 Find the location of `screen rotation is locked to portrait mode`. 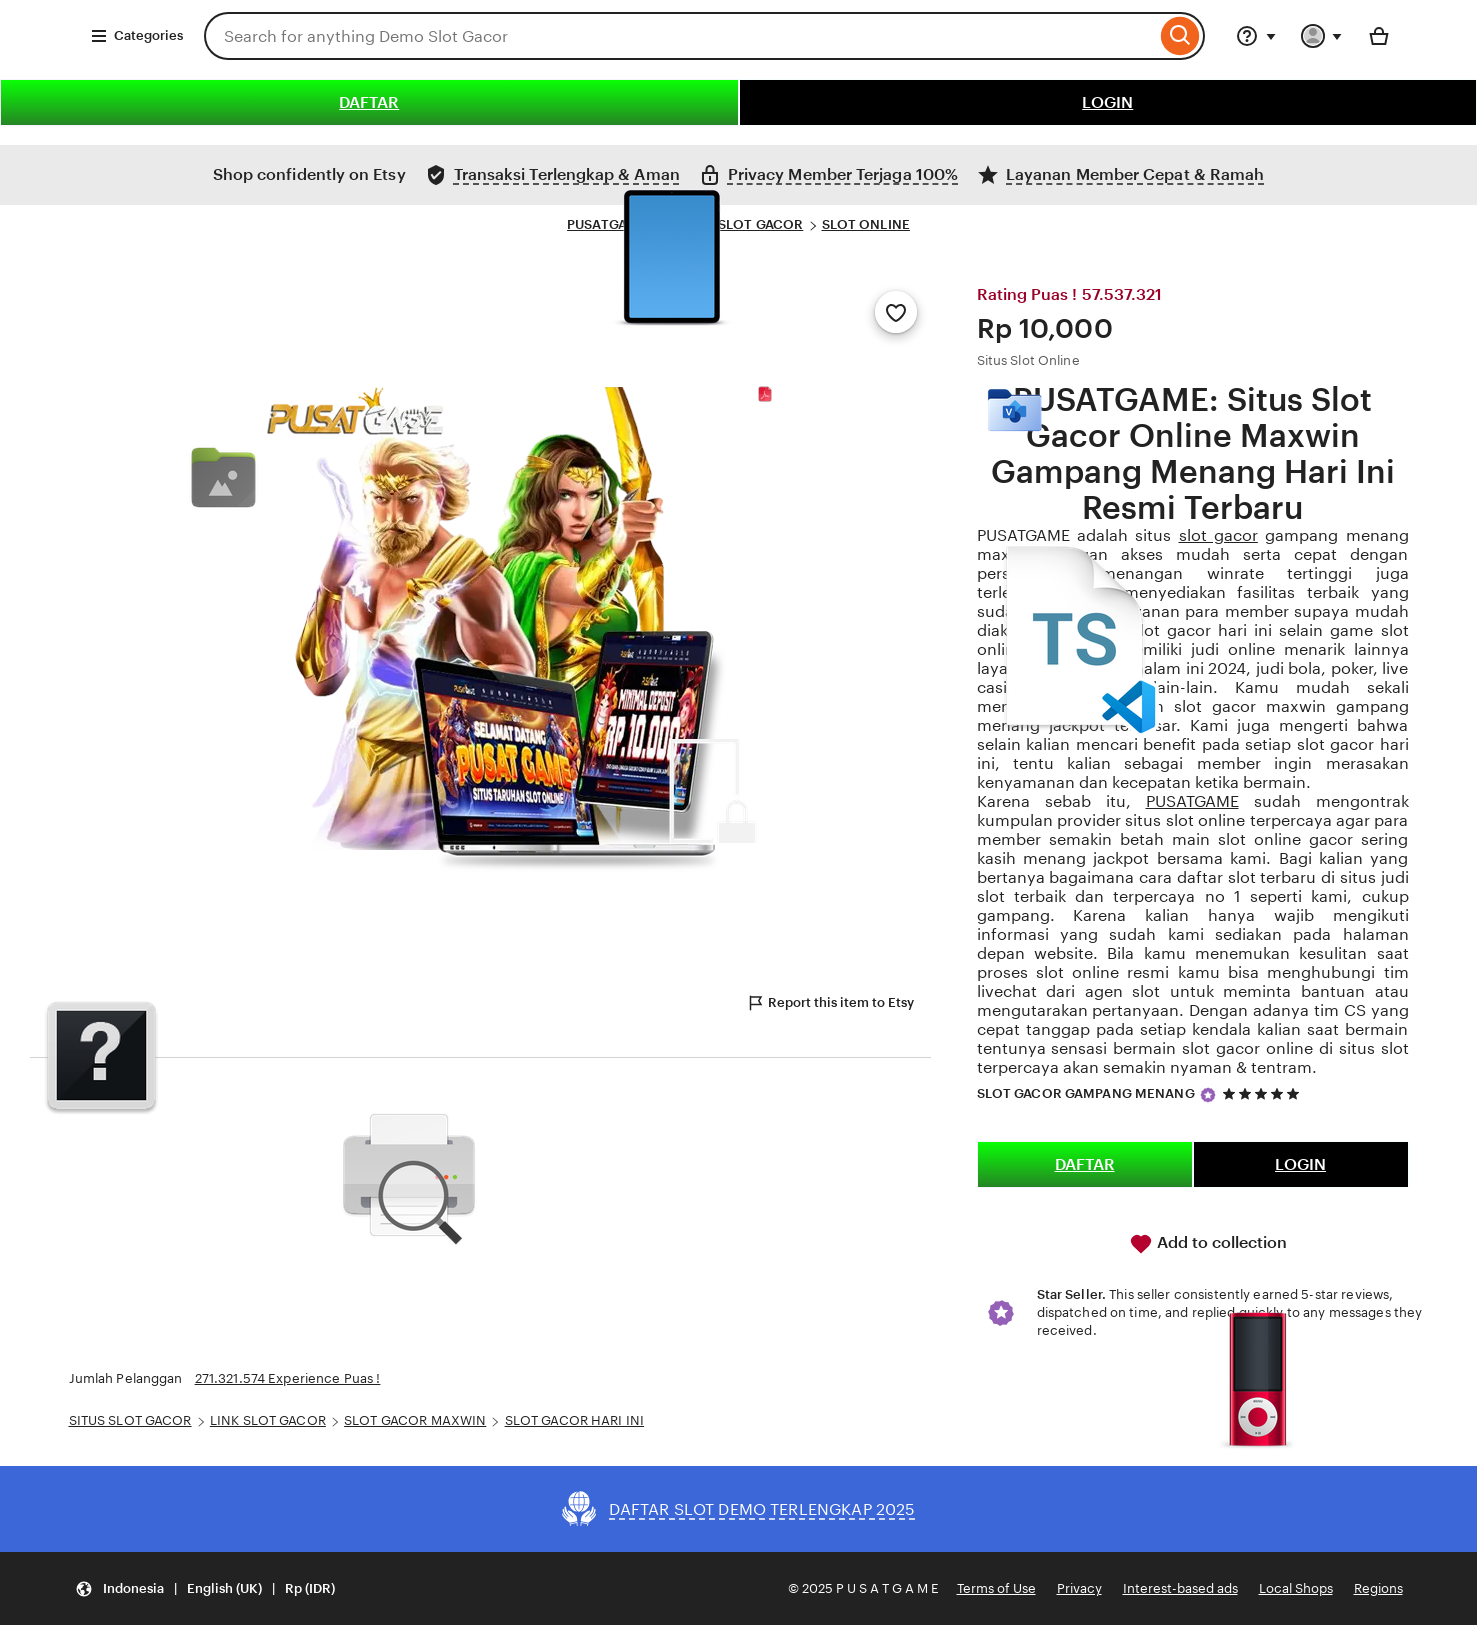

screen rotation is locked to portrait mode is located at coordinates (713, 791).